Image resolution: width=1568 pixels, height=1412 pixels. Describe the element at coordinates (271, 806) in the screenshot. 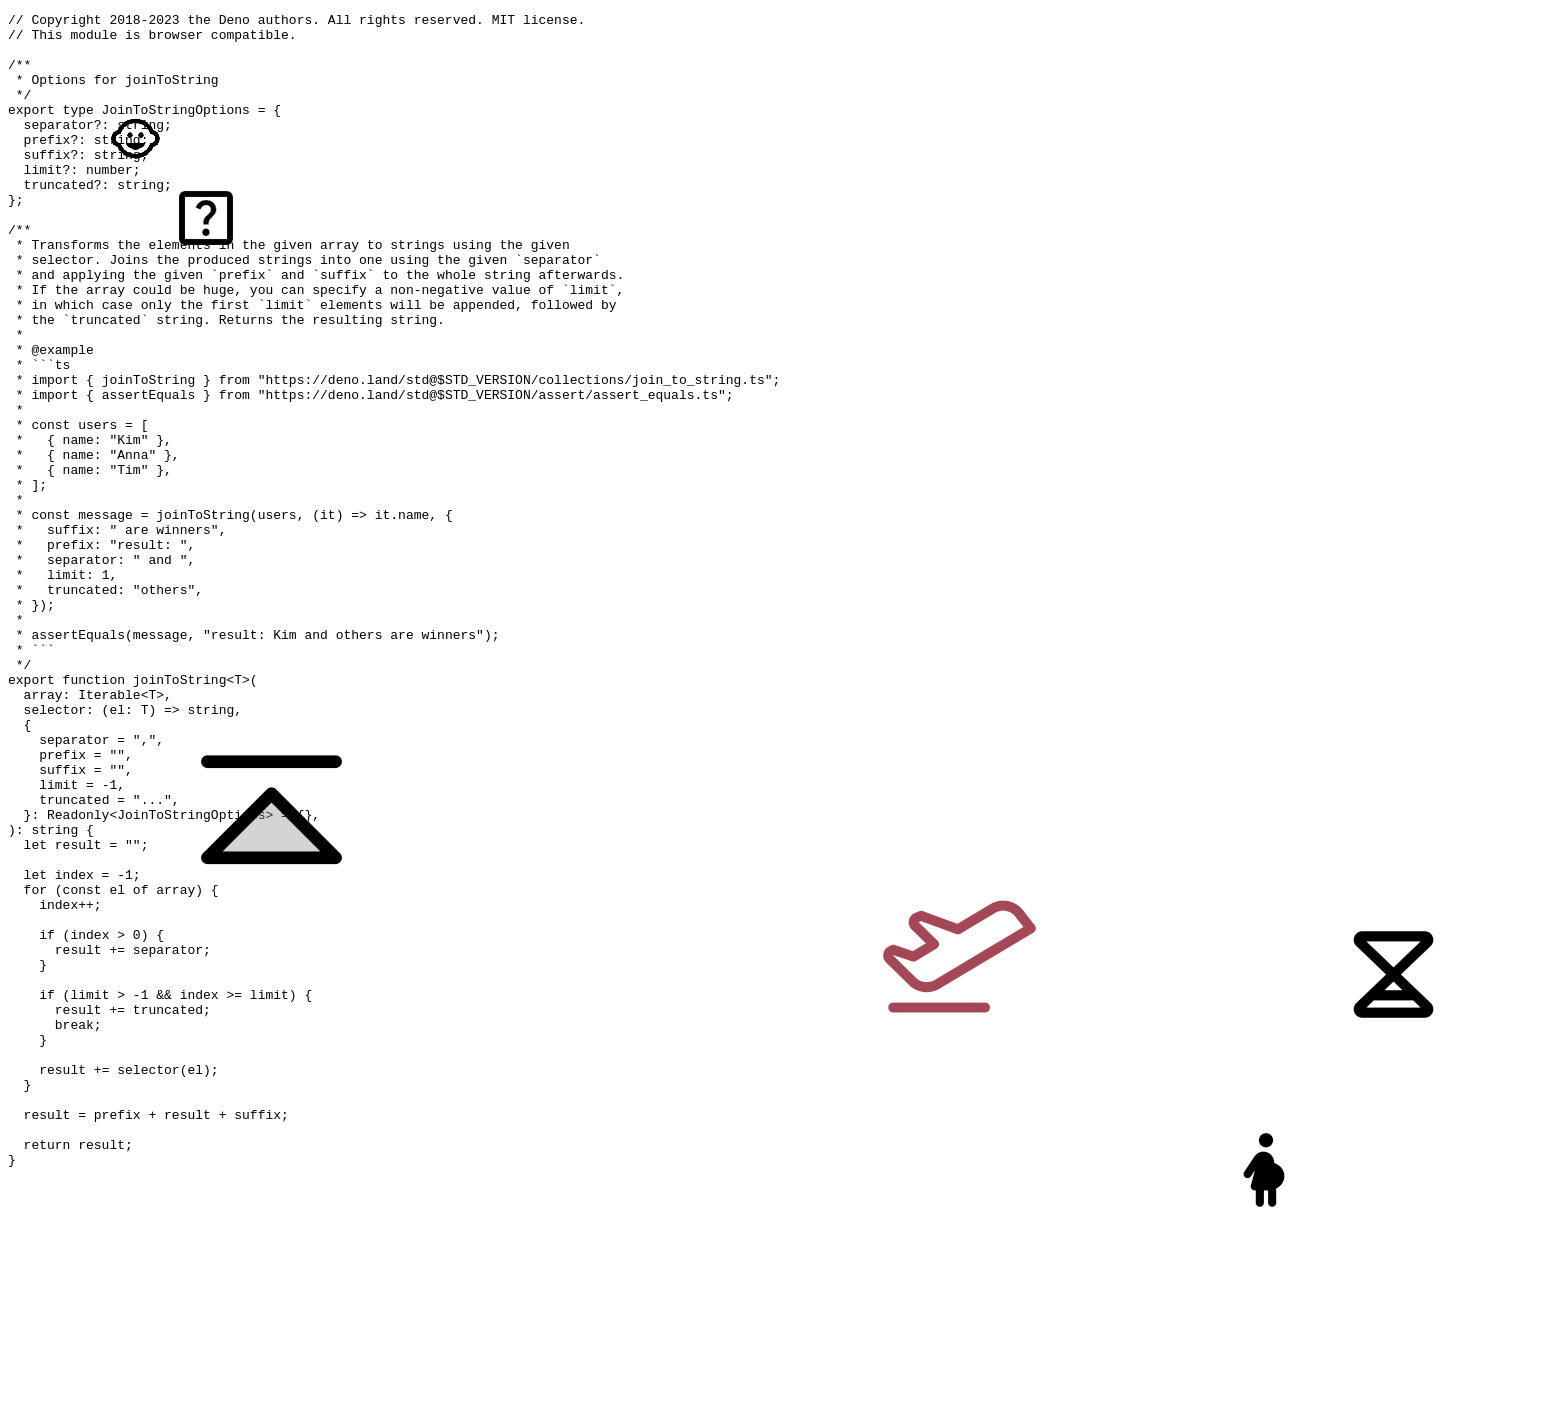

I see `collapse content or panel upward` at that location.